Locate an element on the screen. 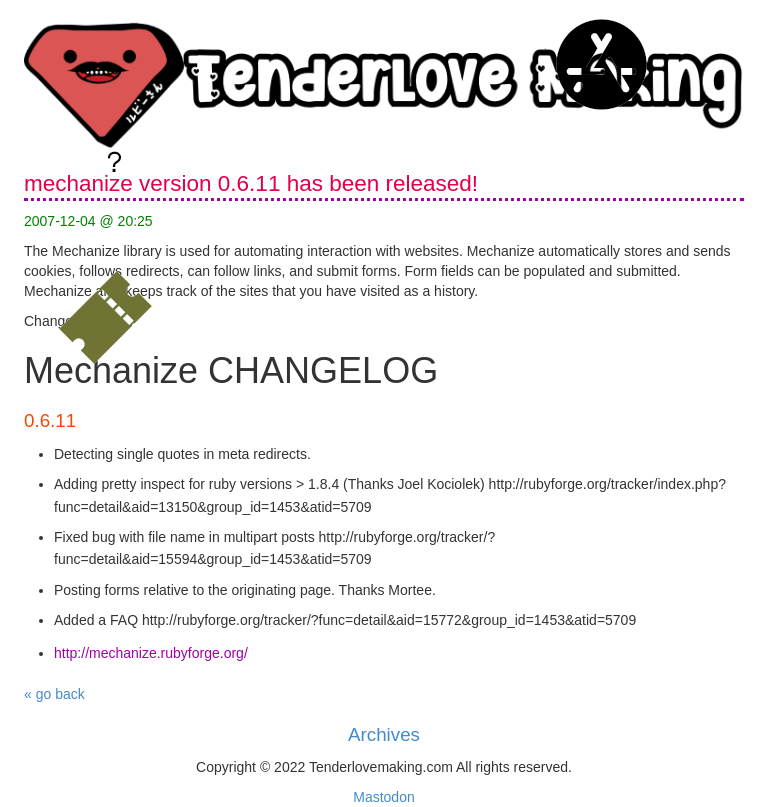 Image resolution: width=768 pixels, height=807 pixels. open the app store is located at coordinates (601, 64).